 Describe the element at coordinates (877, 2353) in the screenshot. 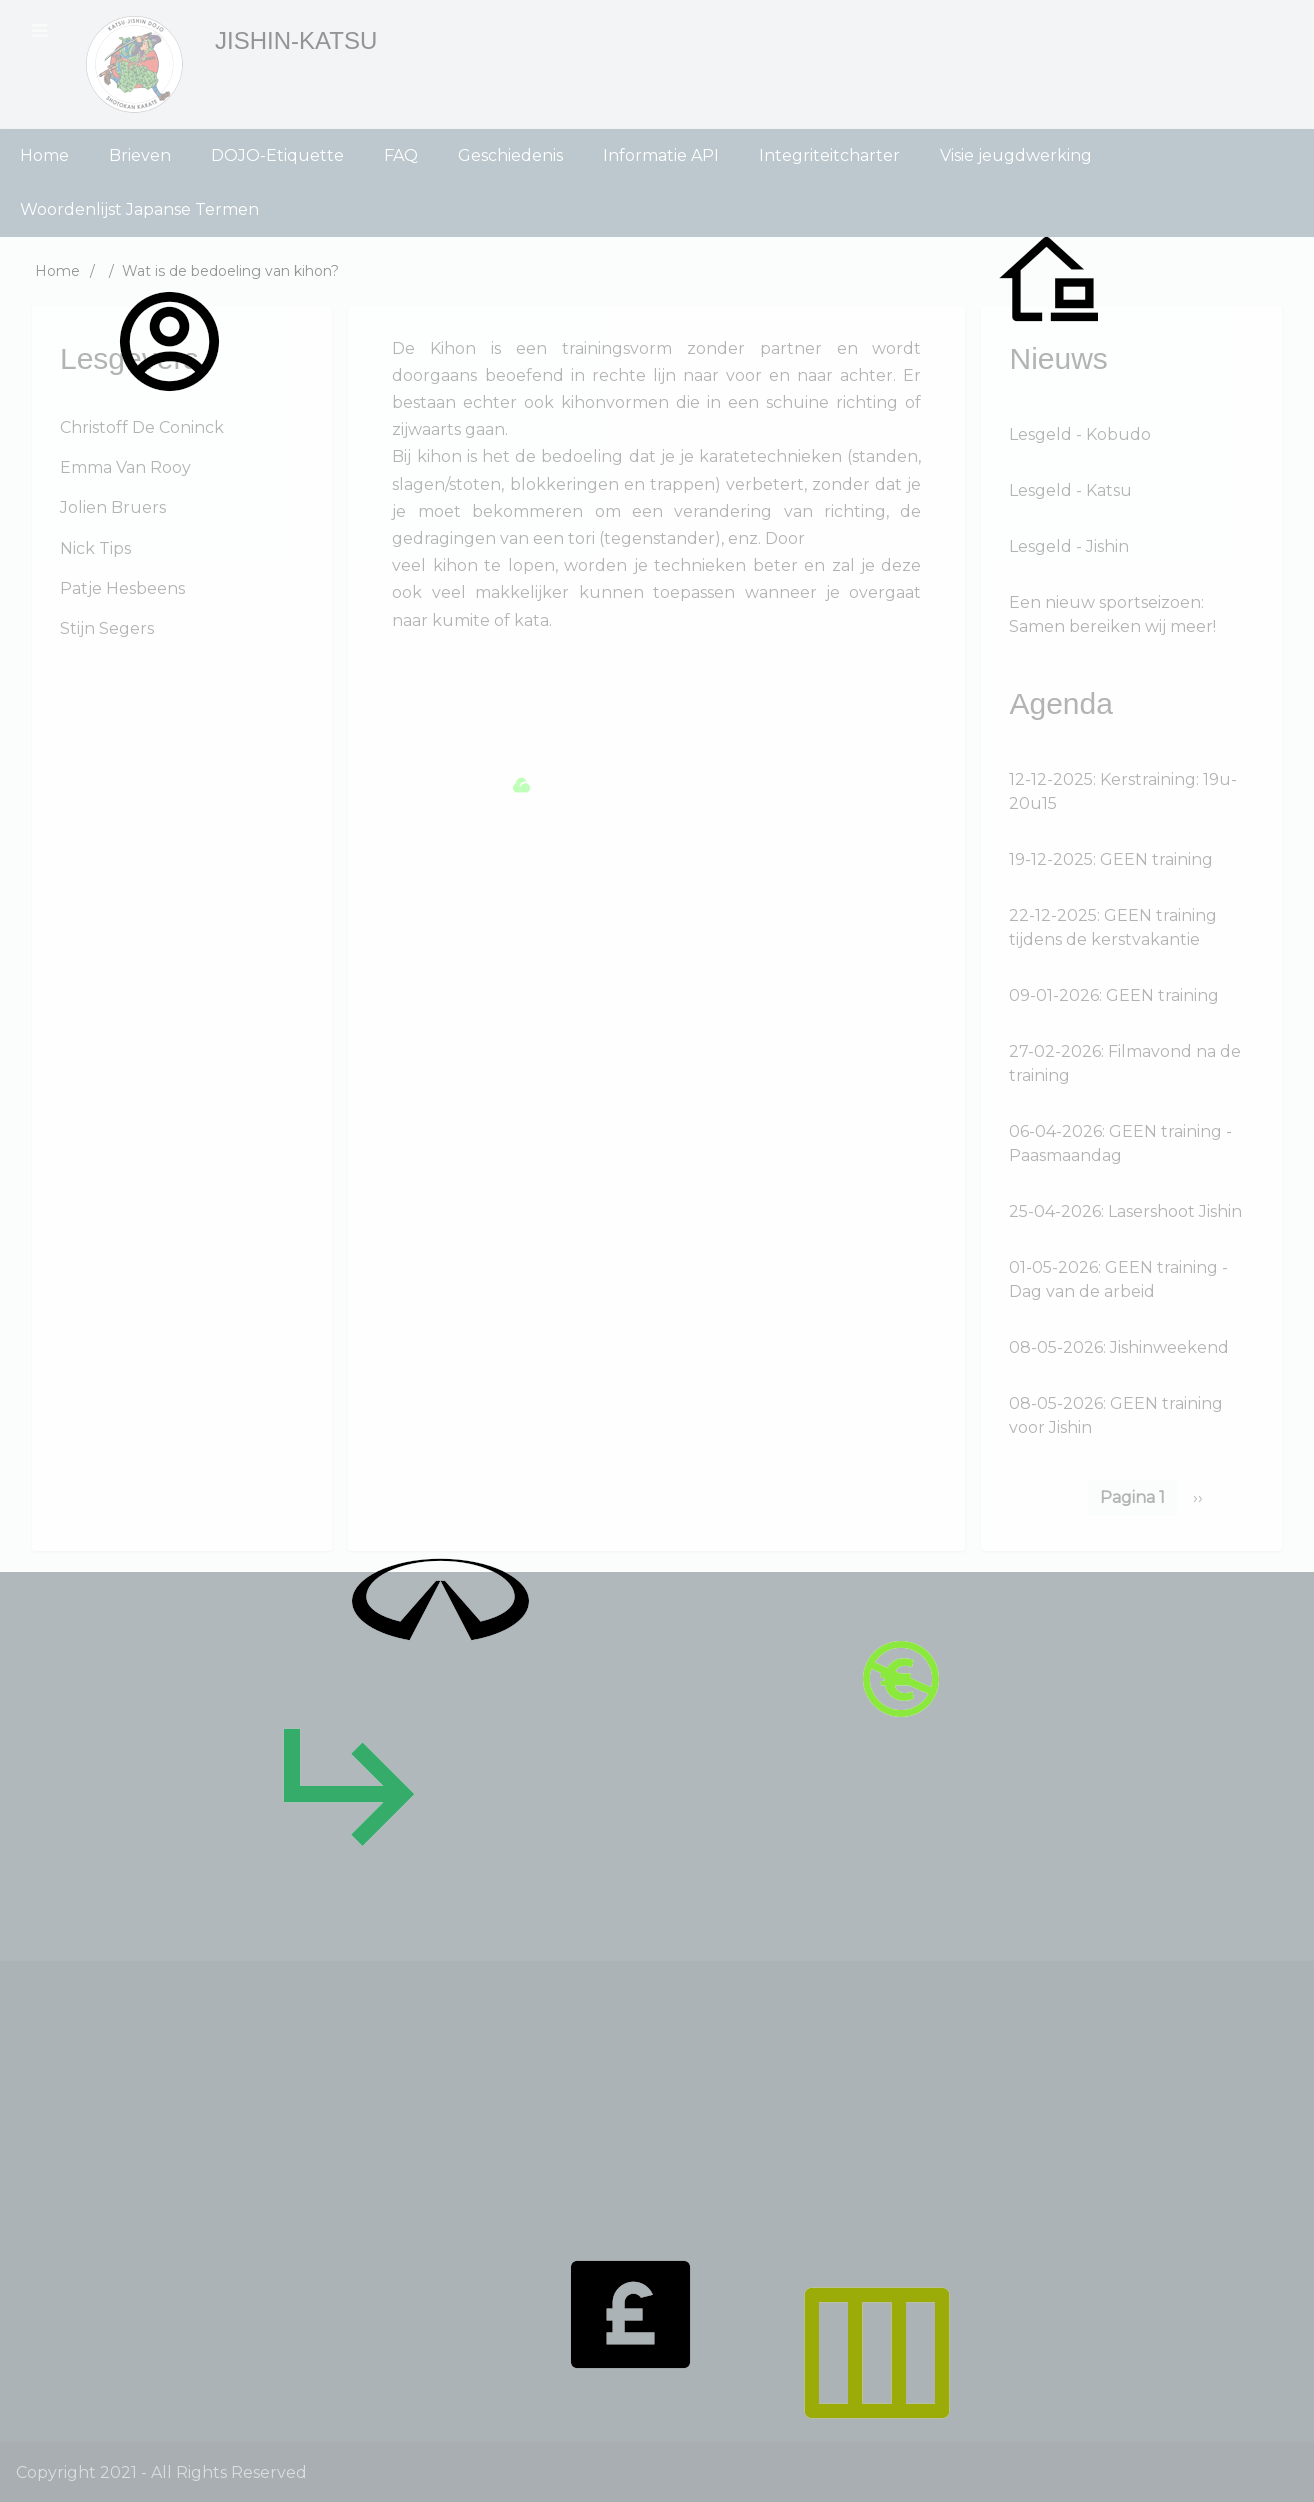

I see `switch to kanban board view` at that location.